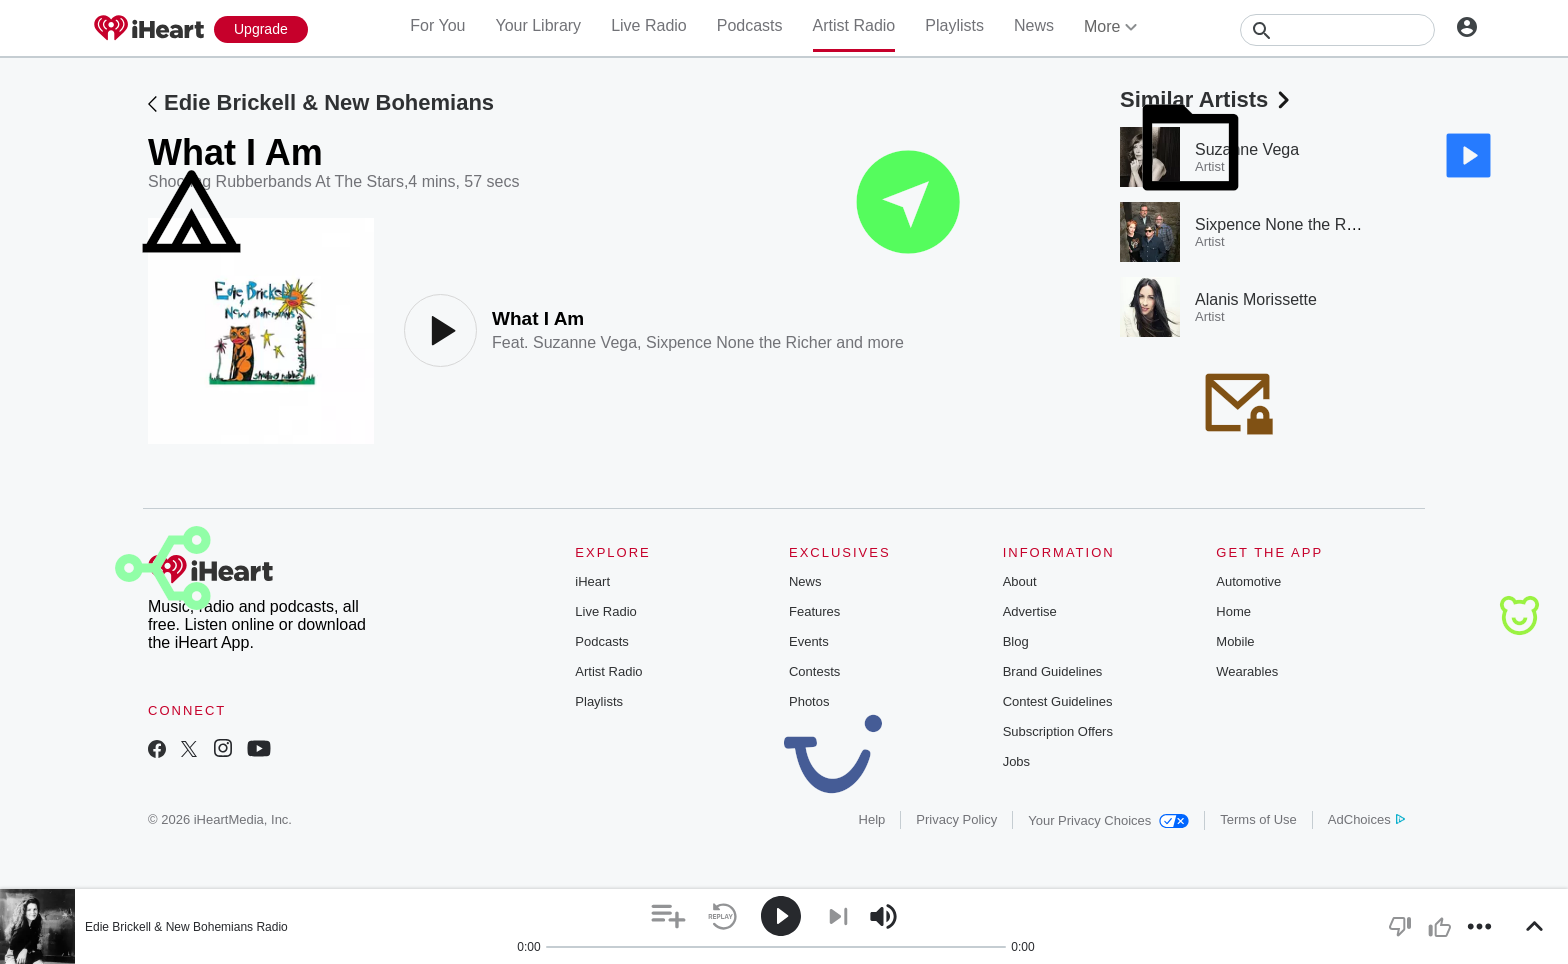 Image resolution: width=1568 pixels, height=964 pixels. I want to click on indicates encrypted or secure email, so click(1237, 402).